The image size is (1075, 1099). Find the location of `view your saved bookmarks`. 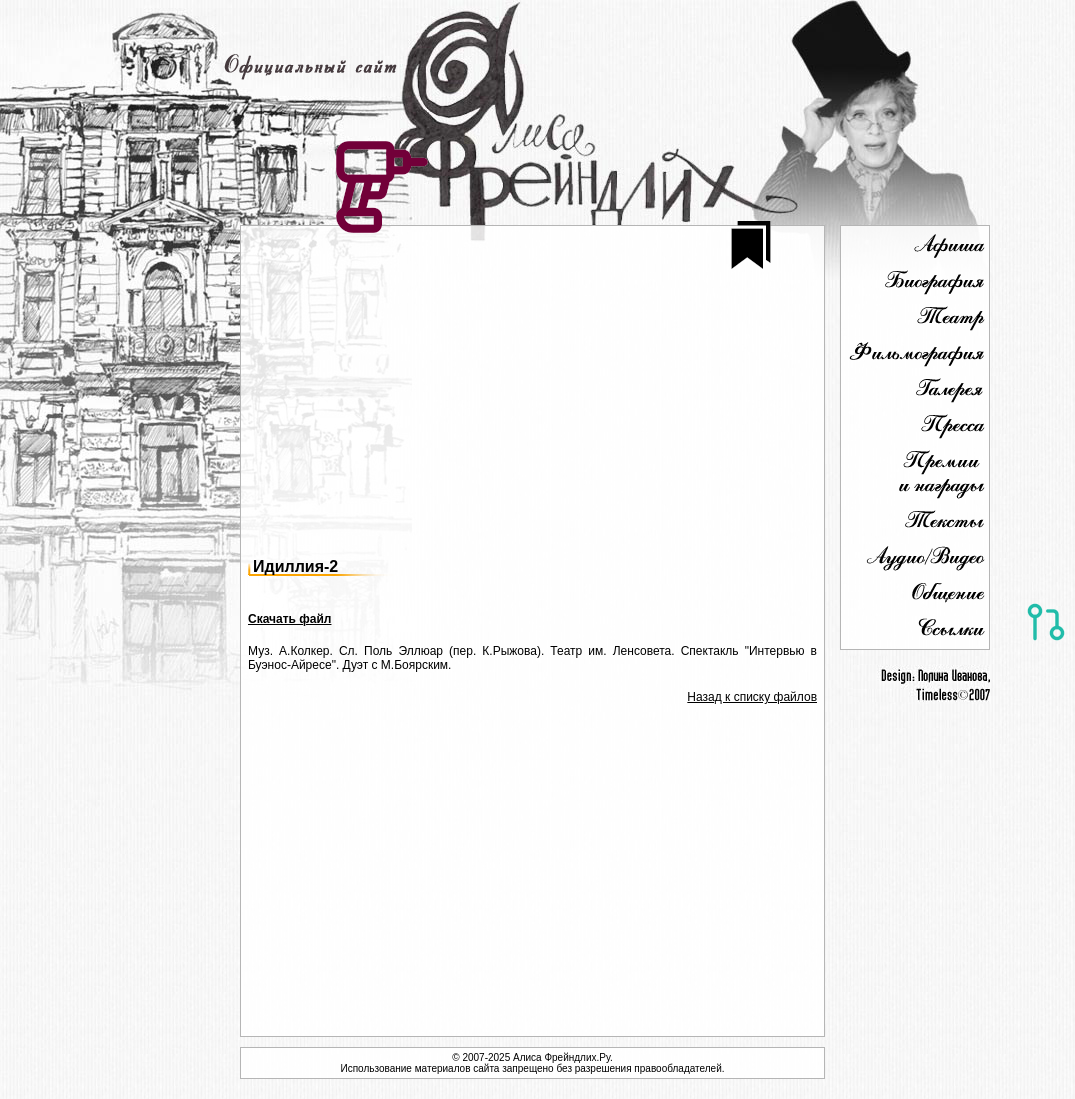

view your saved bookmarks is located at coordinates (751, 245).